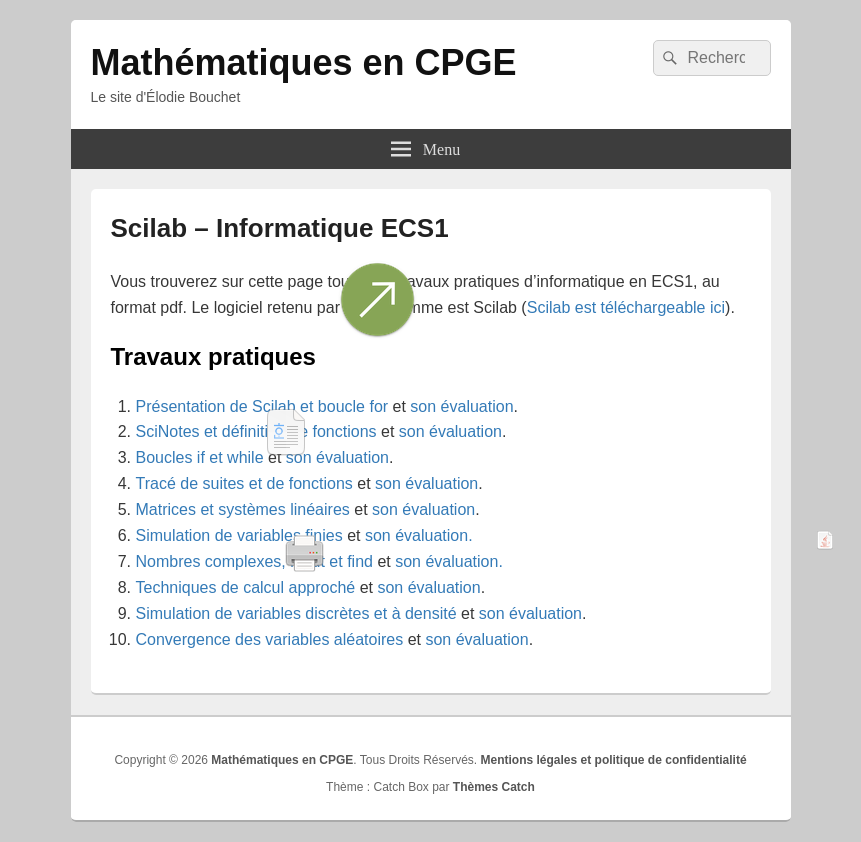 The height and width of the screenshot is (842, 861). I want to click on hancom hangul word processor document file, so click(286, 432).